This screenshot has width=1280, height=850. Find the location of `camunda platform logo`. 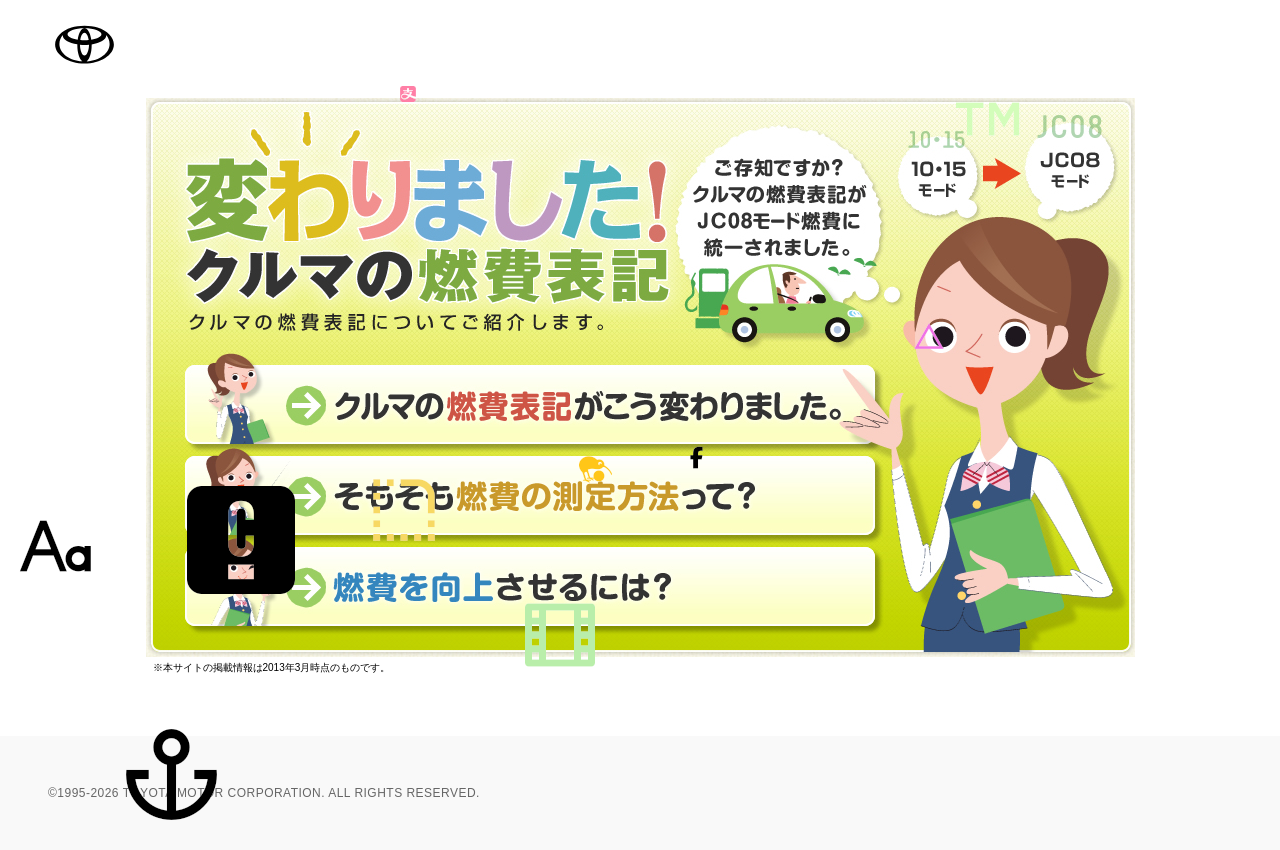

camunda platform logo is located at coordinates (241, 540).